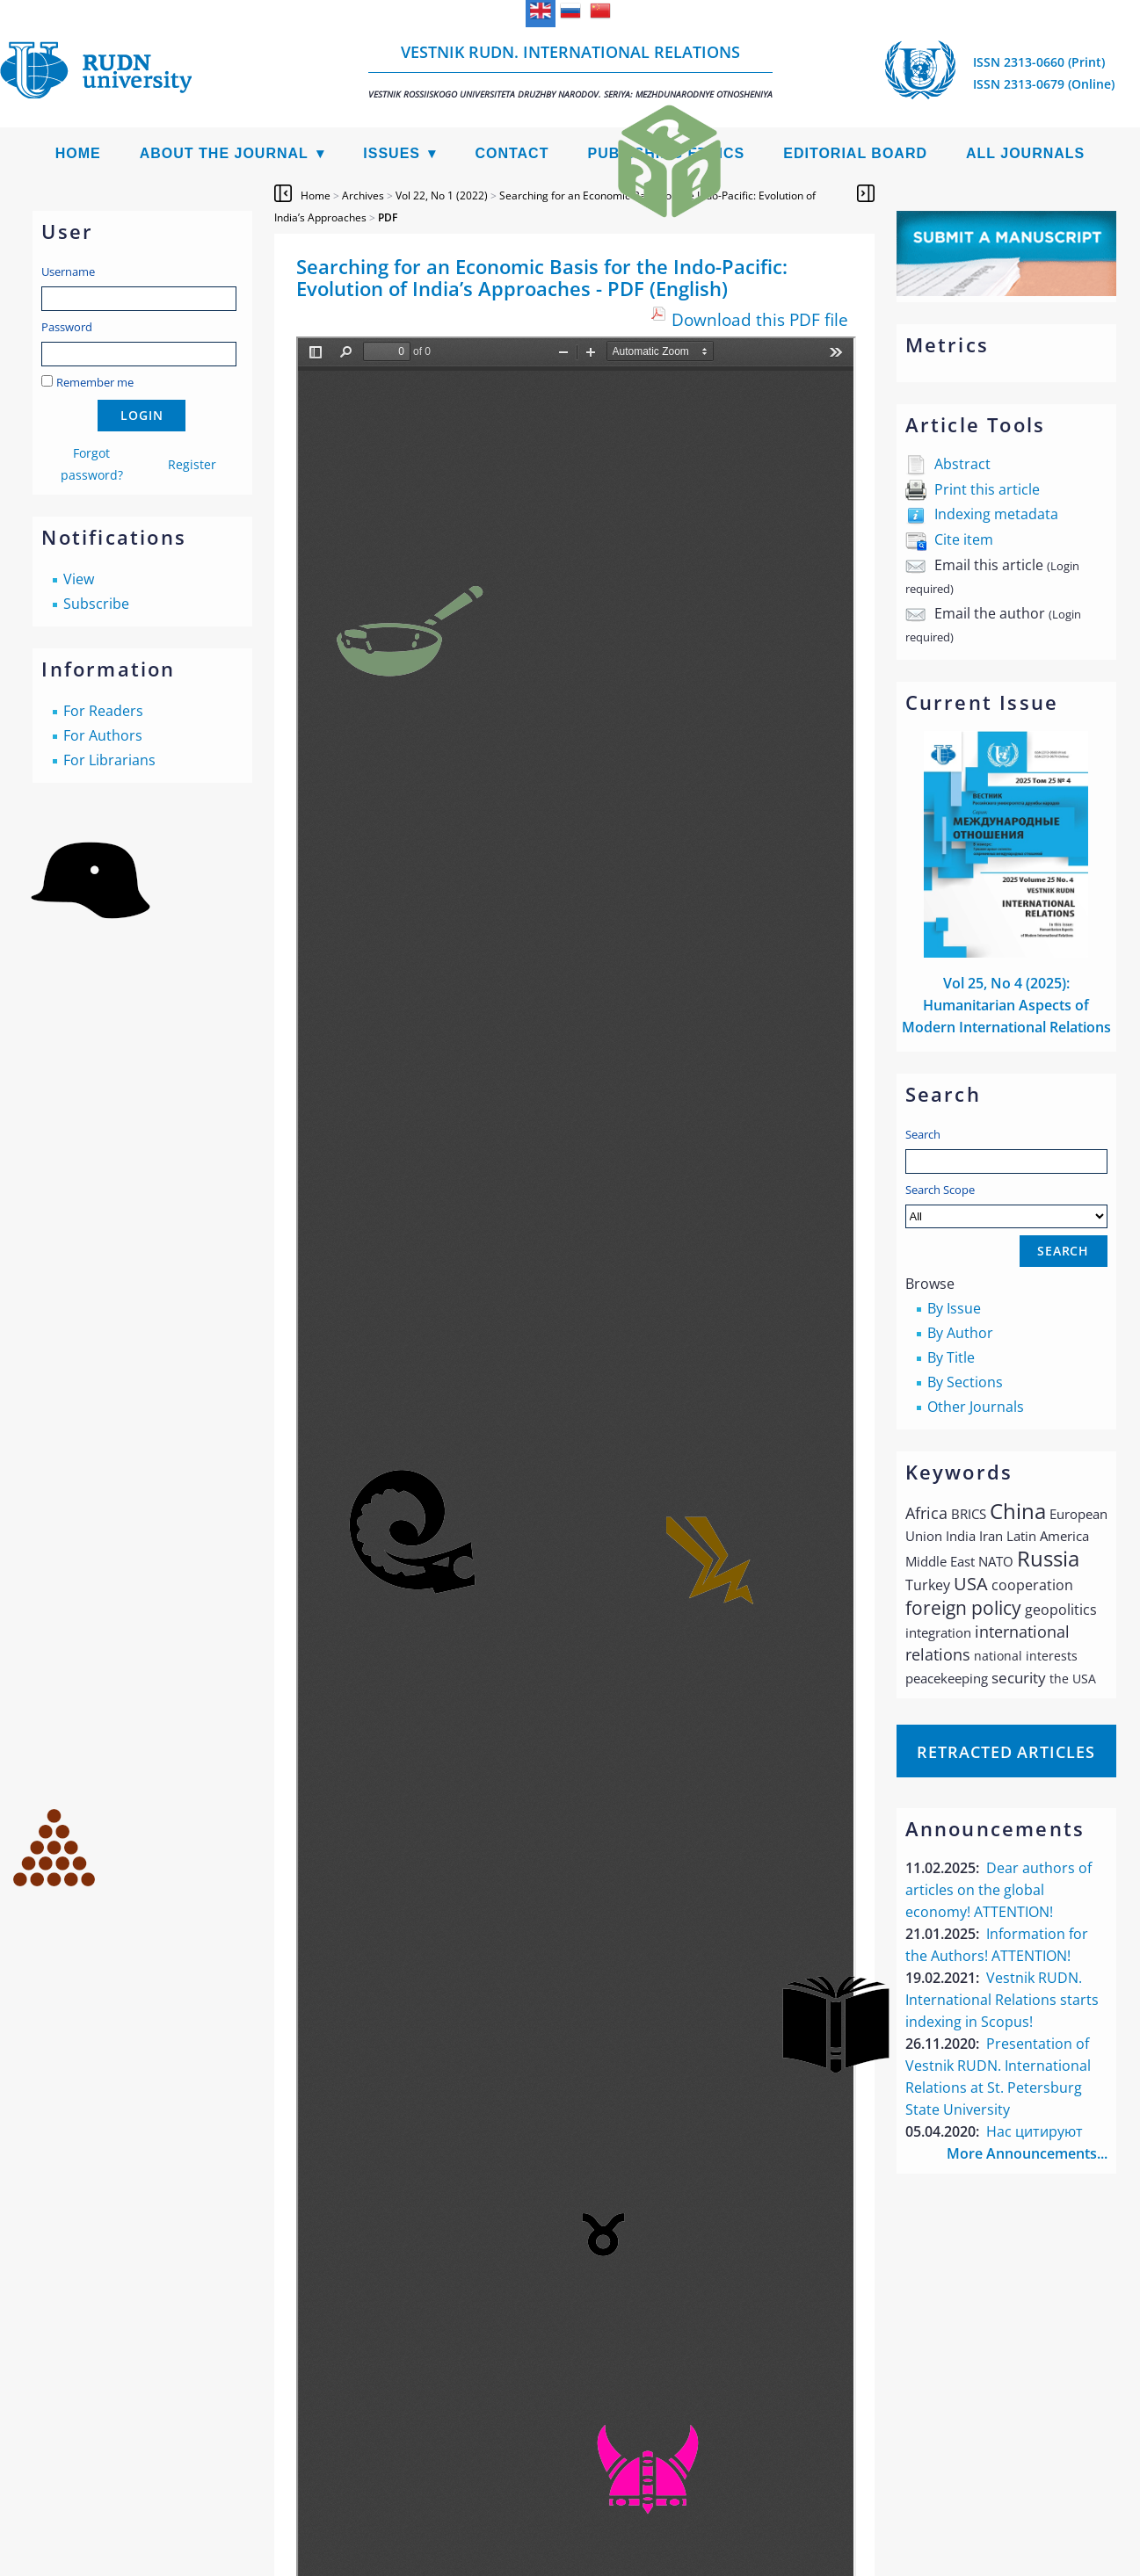 The image size is (1140, 2576). I want to click on access cooking or stir-fry recipes, so click(410, 626).